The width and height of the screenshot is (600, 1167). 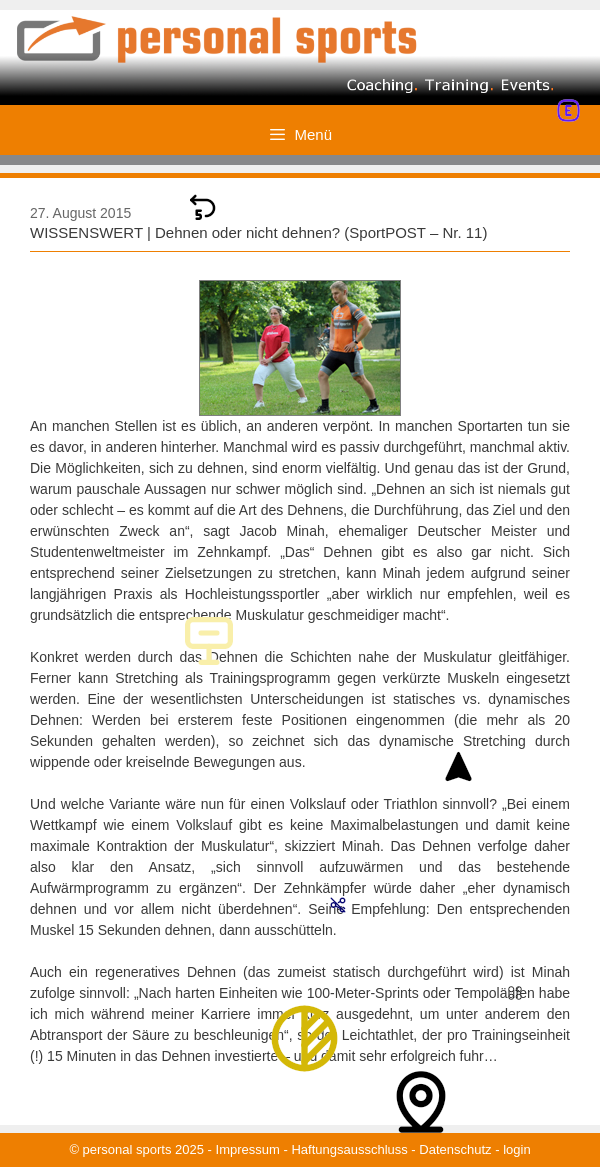 What do you see at coordinates (515, 993) in the screenshot?
I see `open the app drawer or launcher` at bounding box center [515, 993].